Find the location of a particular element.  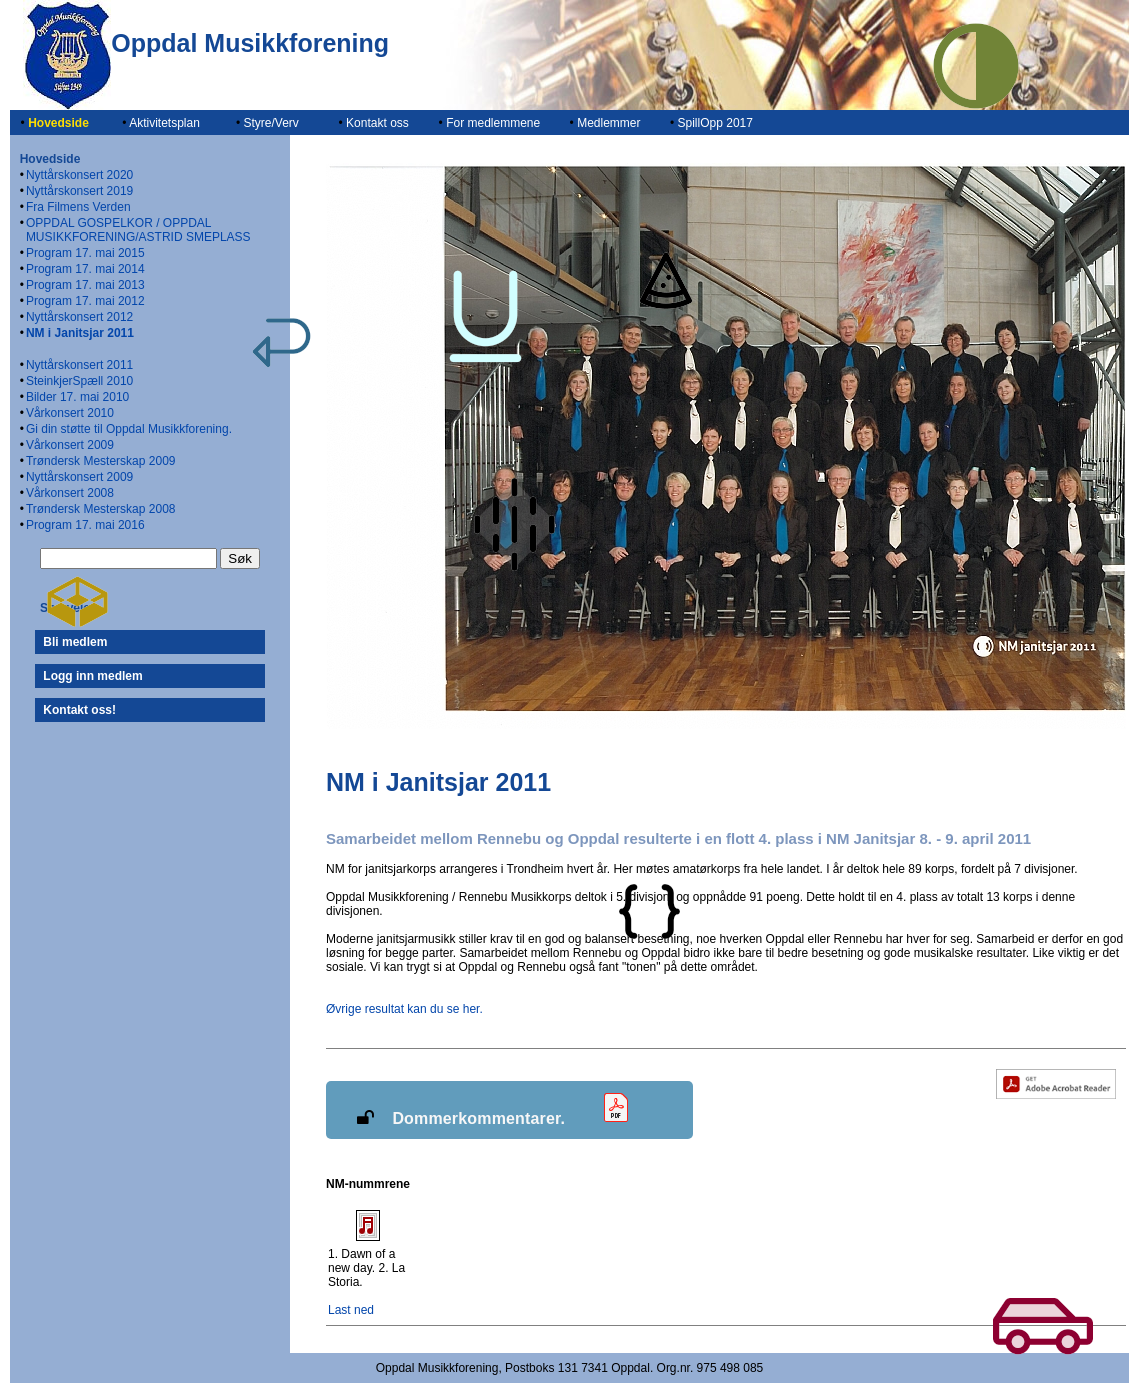

adjust display contrast settings is located at coordinates (976, 66).